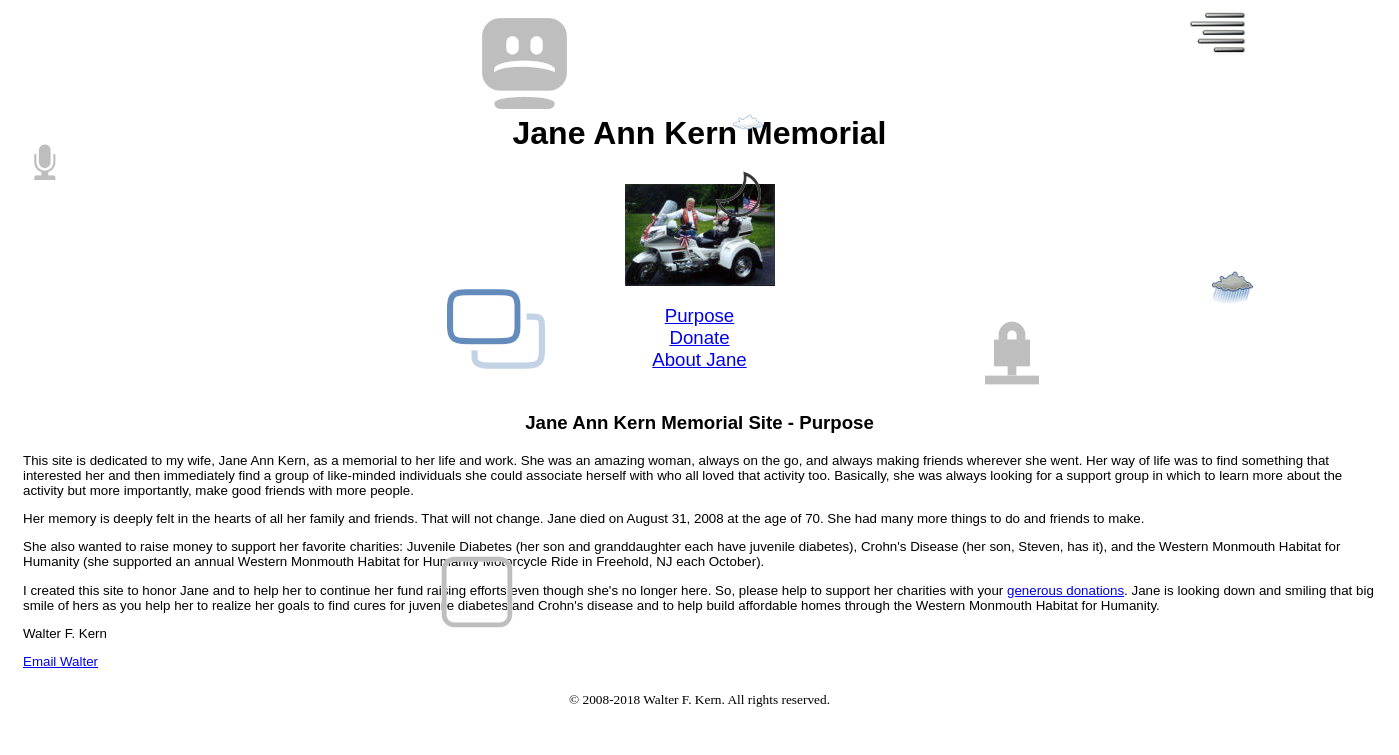 This screenshot has height=755, width=1399. I want to click on unchecked checkbox state, so click(477, 592).